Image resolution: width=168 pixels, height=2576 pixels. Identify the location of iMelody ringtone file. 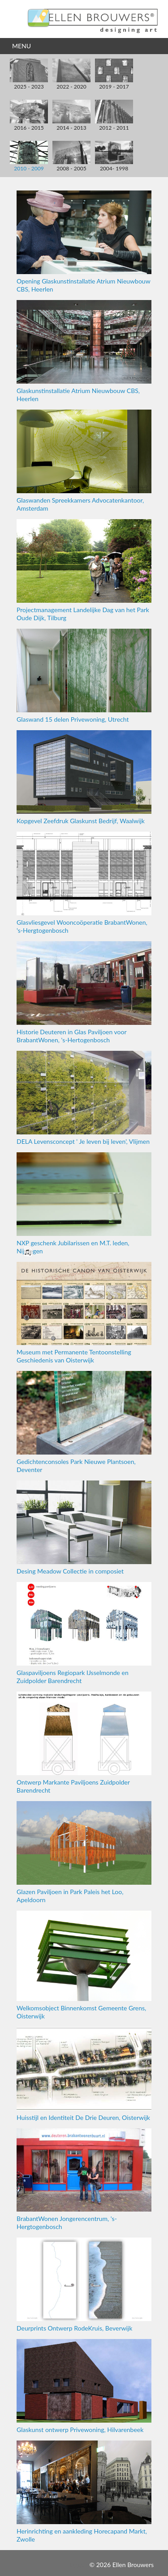
(28, 1251).